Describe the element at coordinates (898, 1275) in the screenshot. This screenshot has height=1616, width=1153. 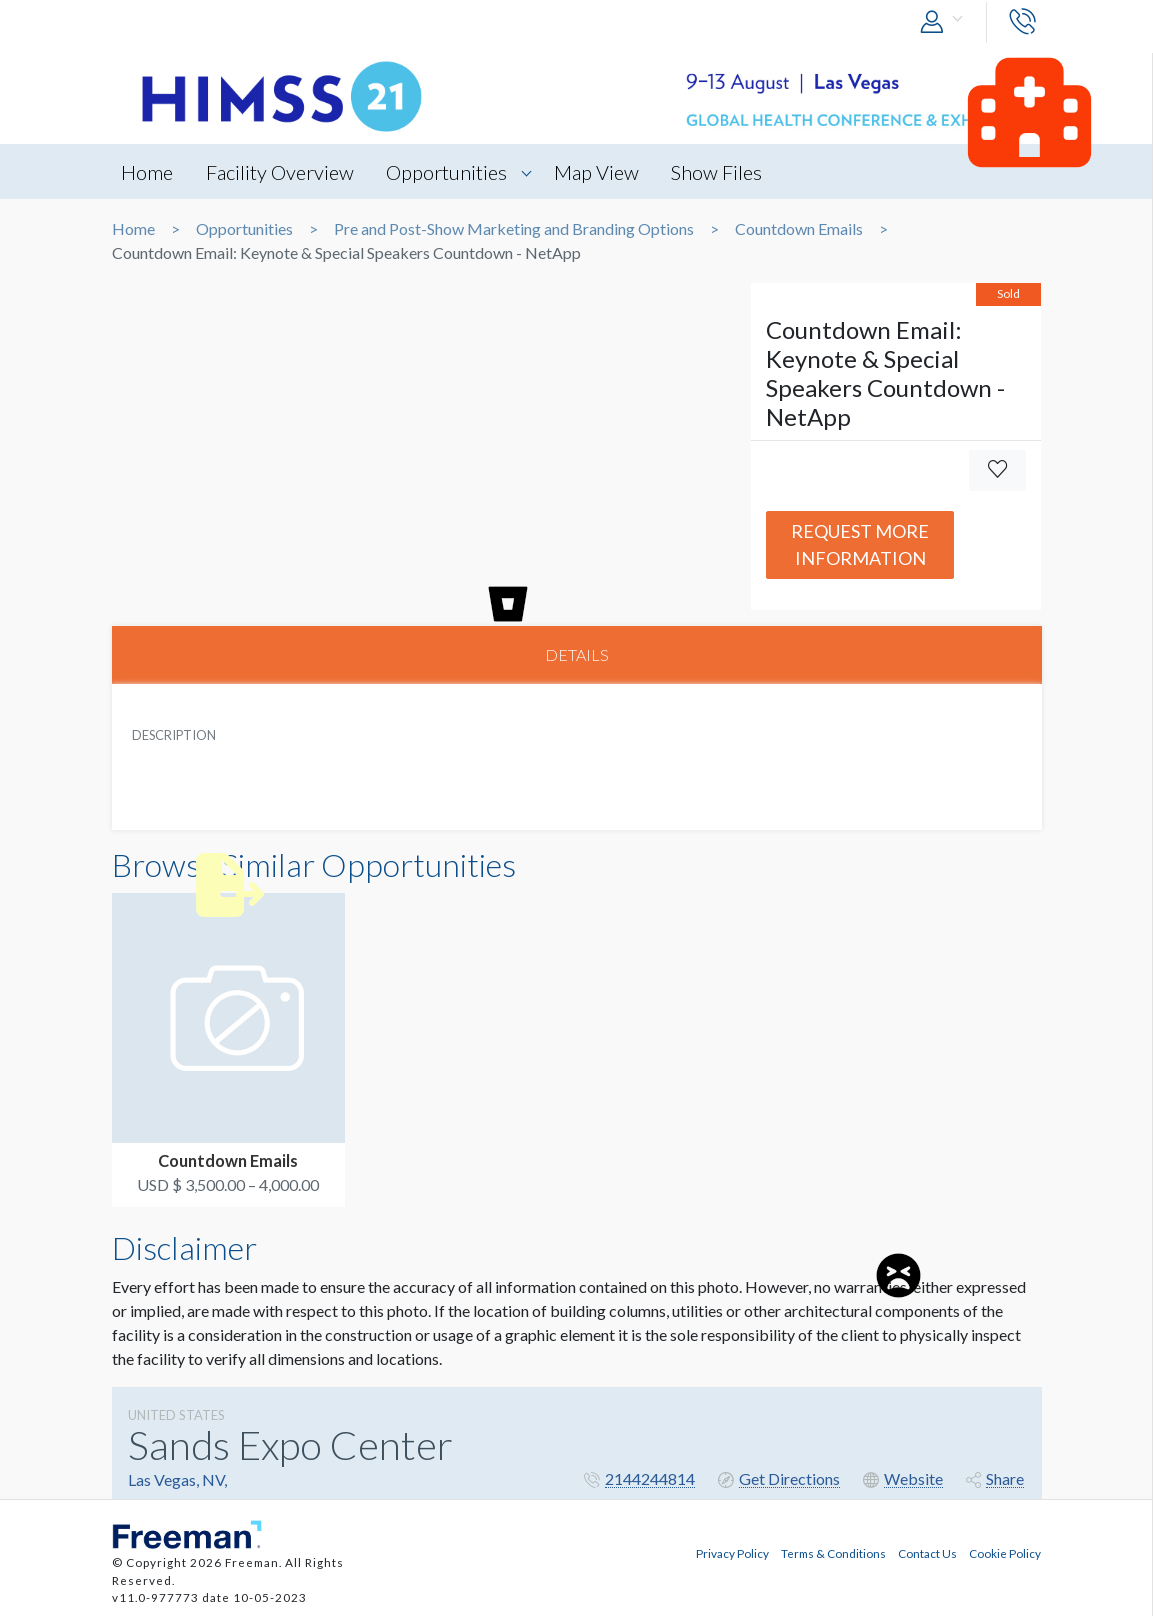
I see `indicates user fatigue or exhaustion status` at that location.